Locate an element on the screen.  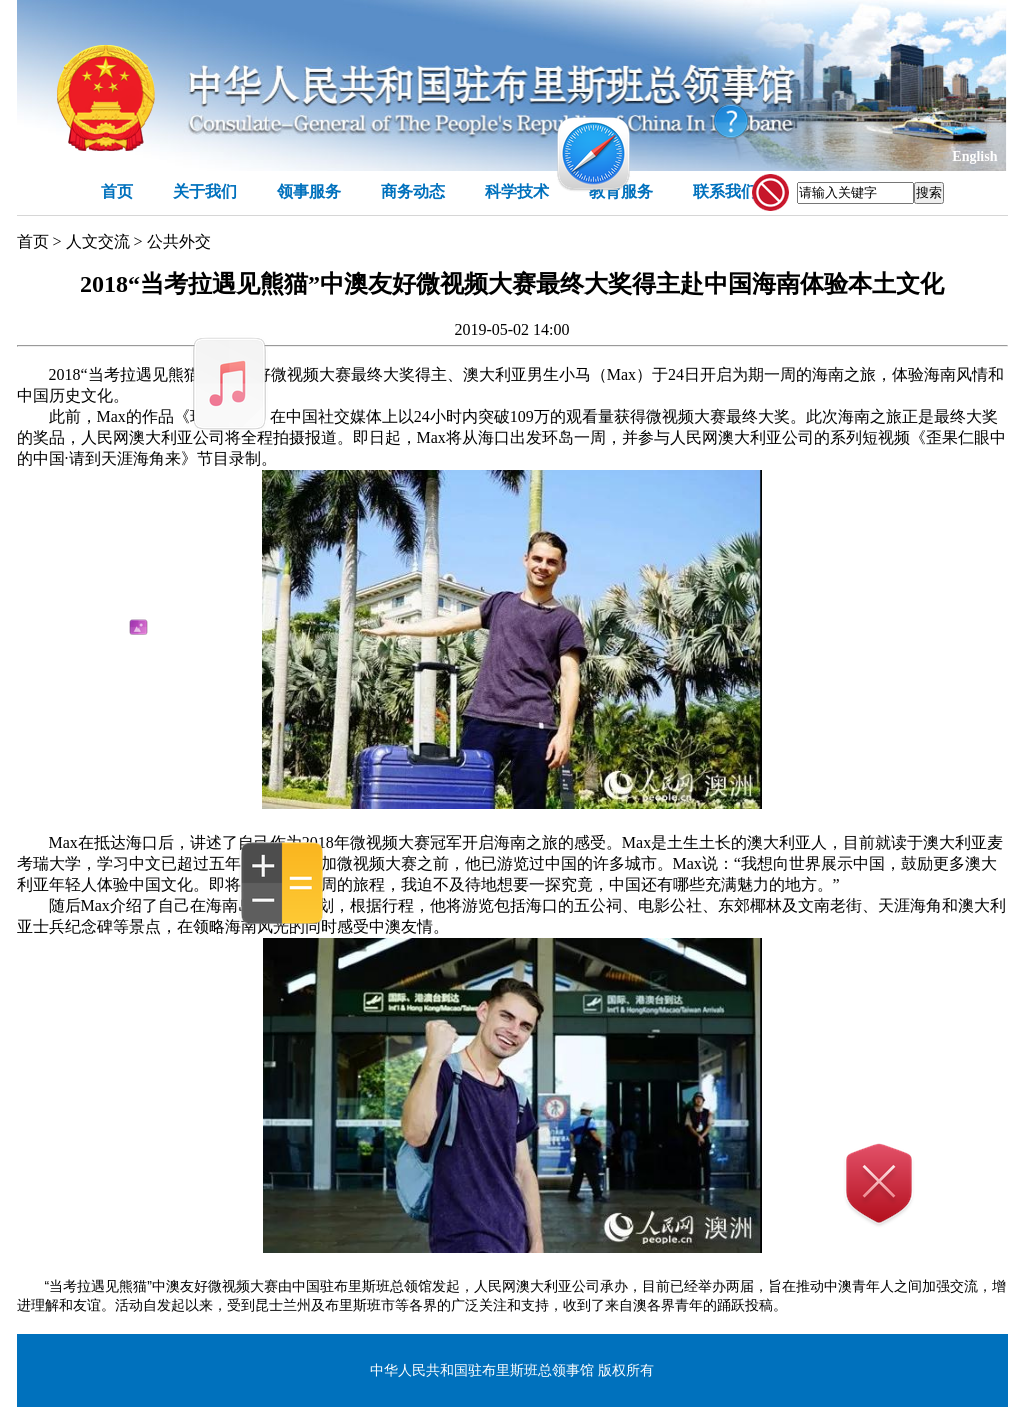
delete an email message is located at coordinates (770, 192).